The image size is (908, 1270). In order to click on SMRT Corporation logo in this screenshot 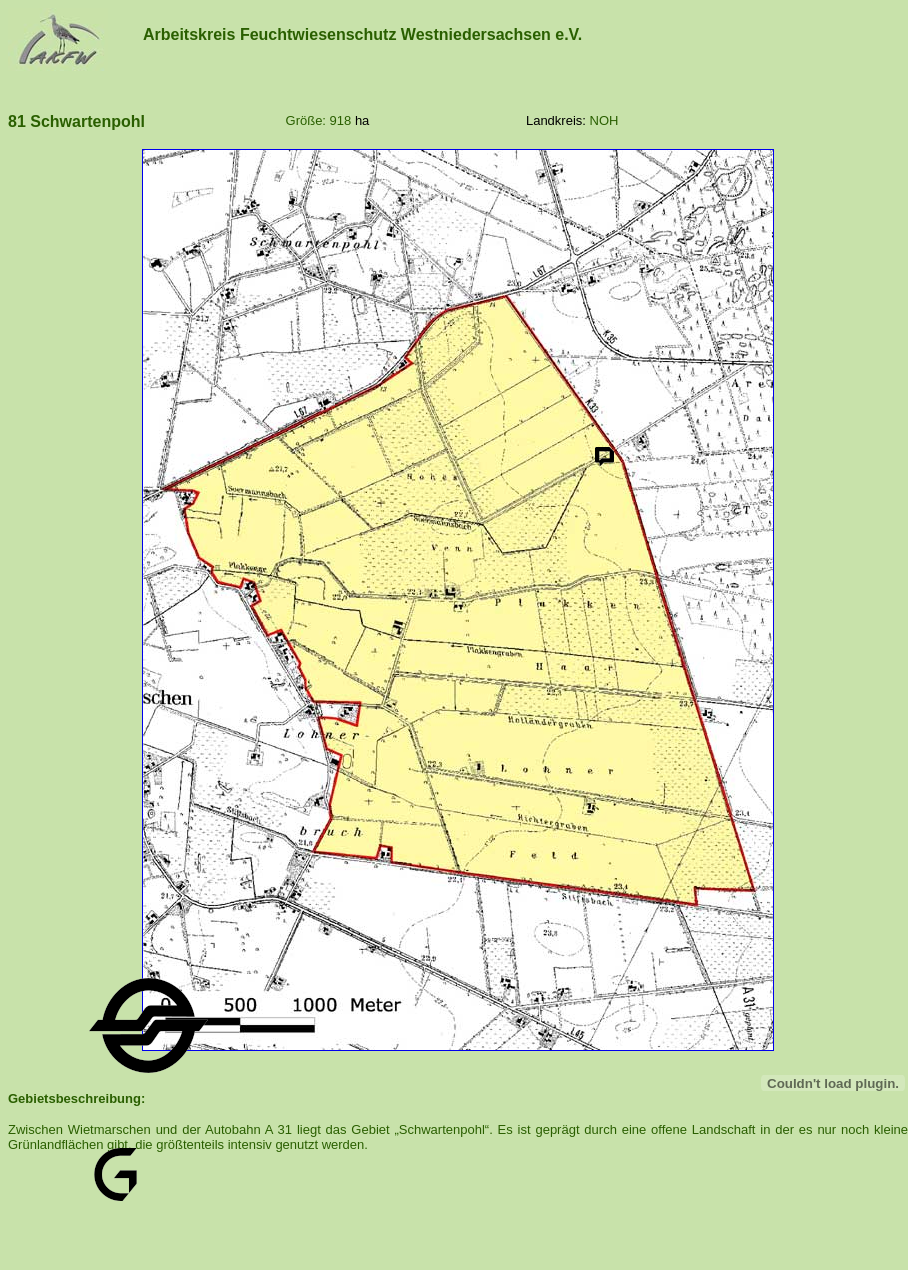, I will do `click(148, 1025)`.